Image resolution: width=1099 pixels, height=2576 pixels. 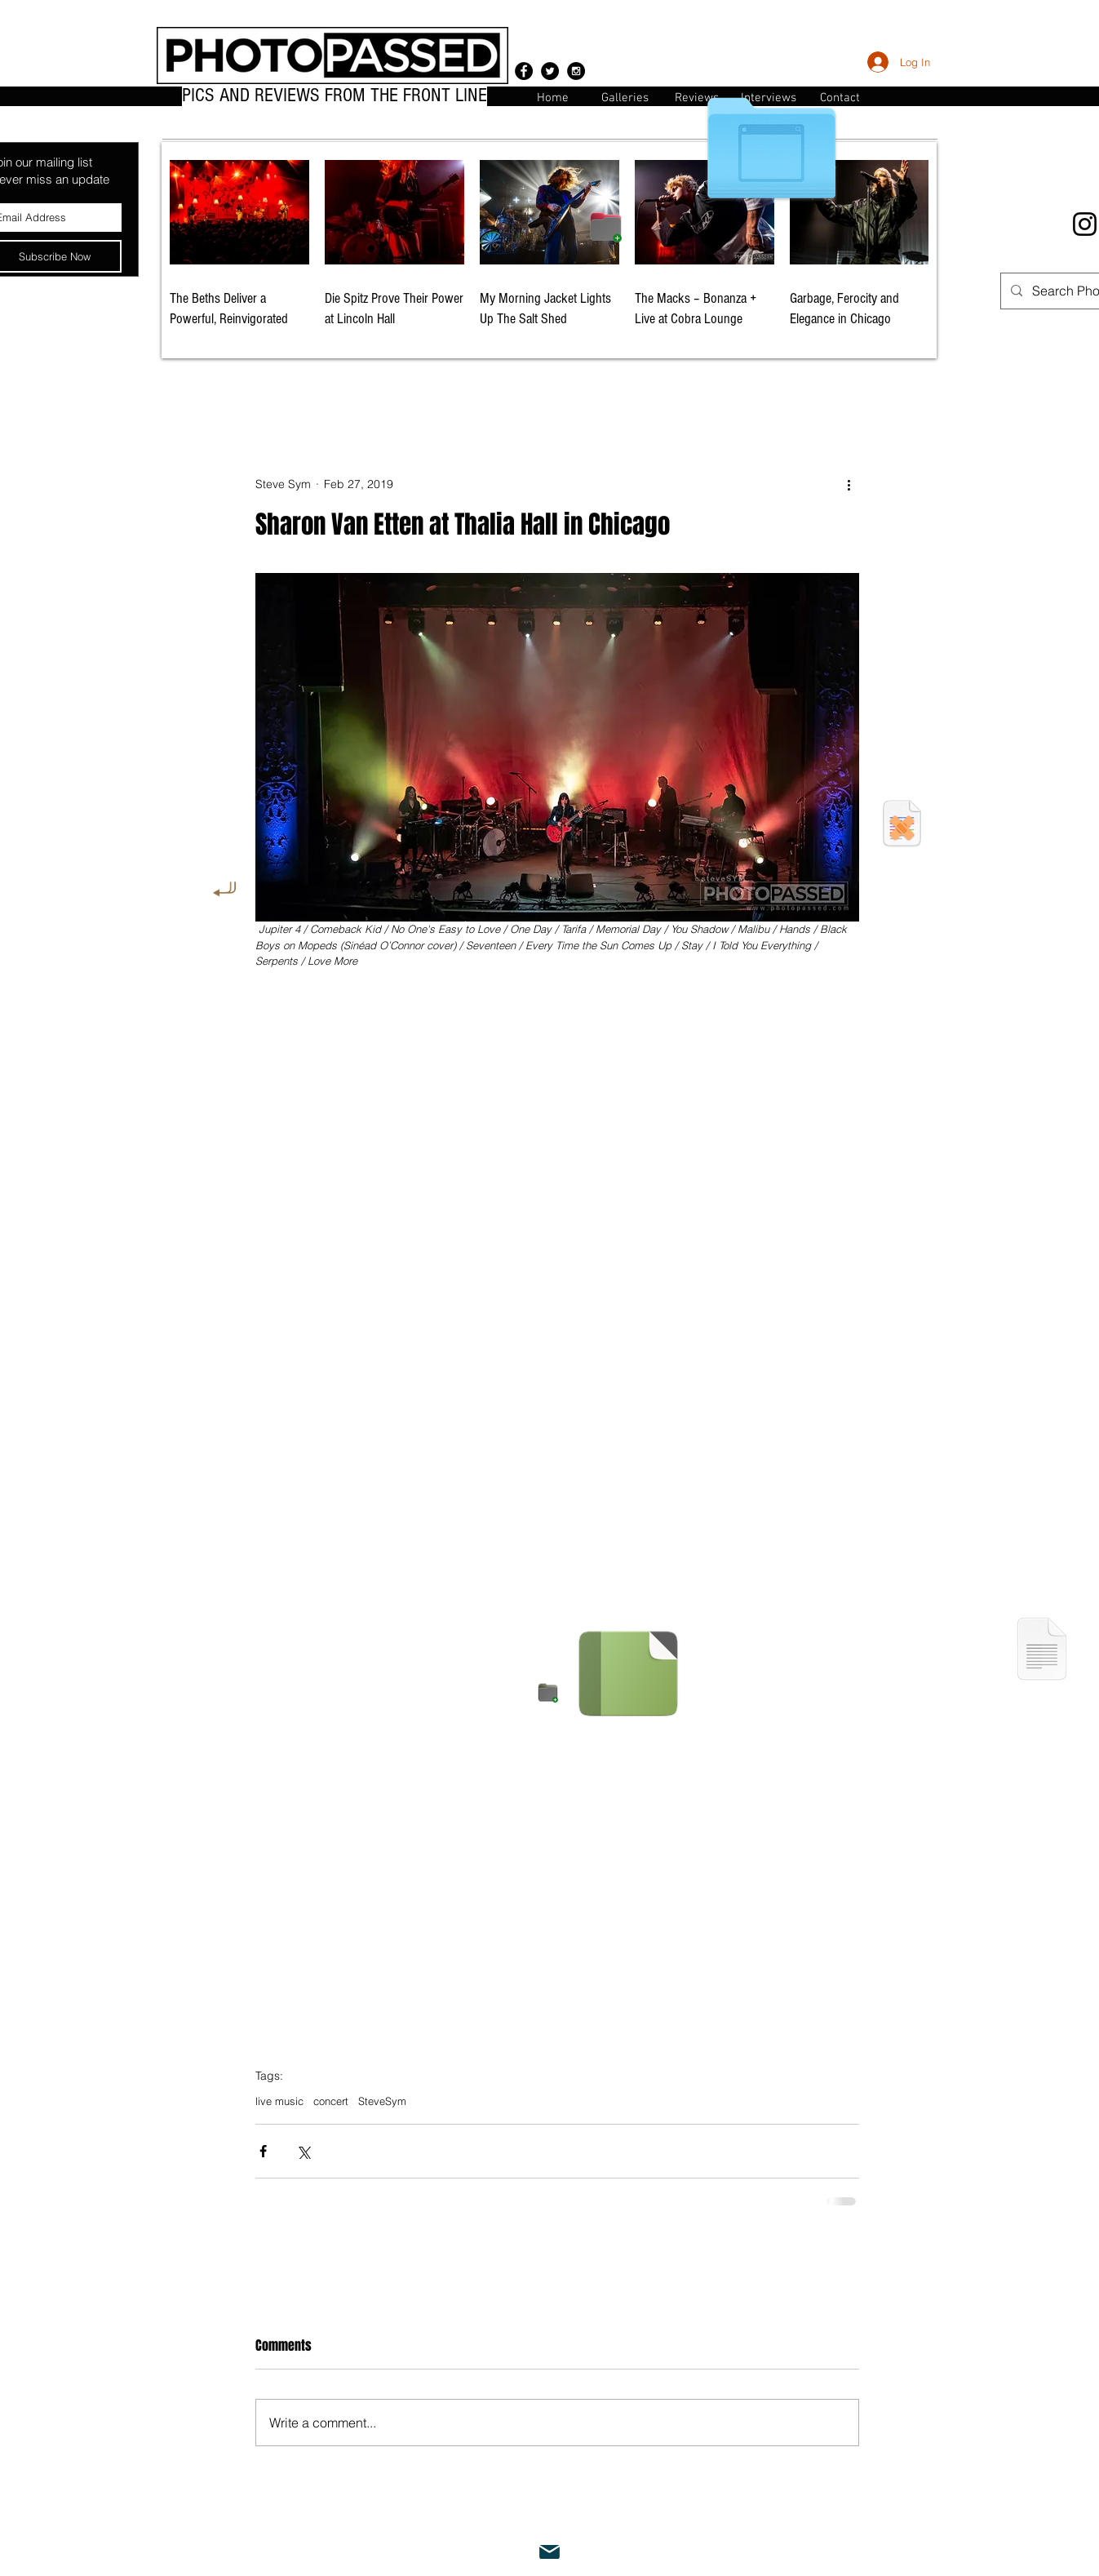 What do you see at coordinates (628, 1670) in the screenshot?
I see `change desktop wallpaper settings` at bounding box center [628, 1670].